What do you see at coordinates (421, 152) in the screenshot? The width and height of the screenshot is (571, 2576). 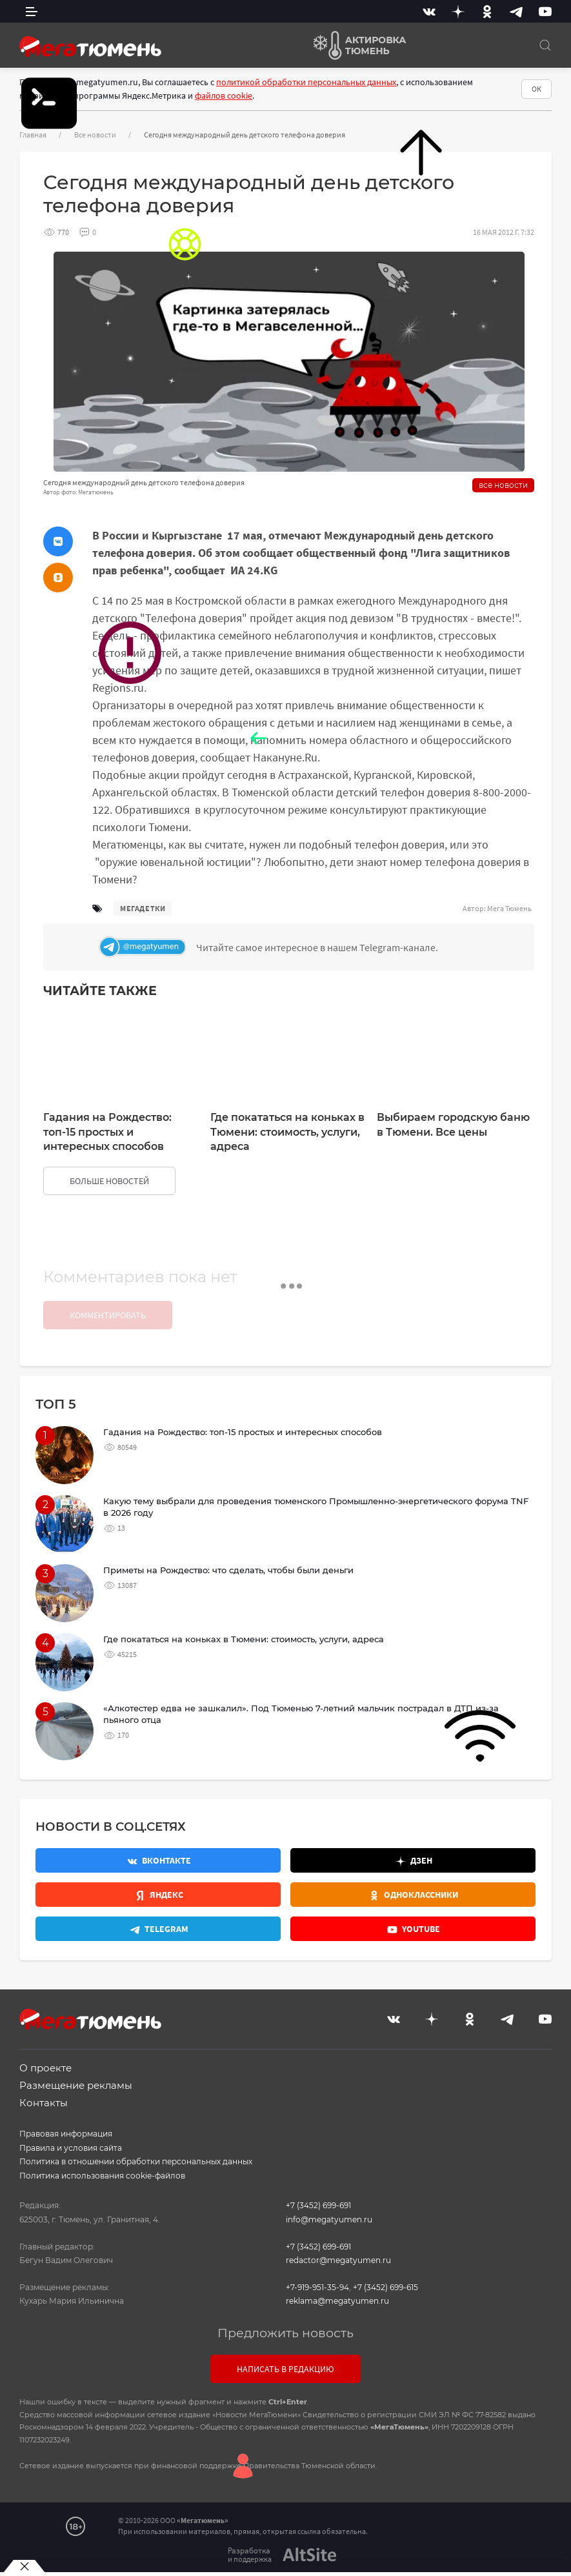 I see `move item up in a list` at bounding box center [421, 152].